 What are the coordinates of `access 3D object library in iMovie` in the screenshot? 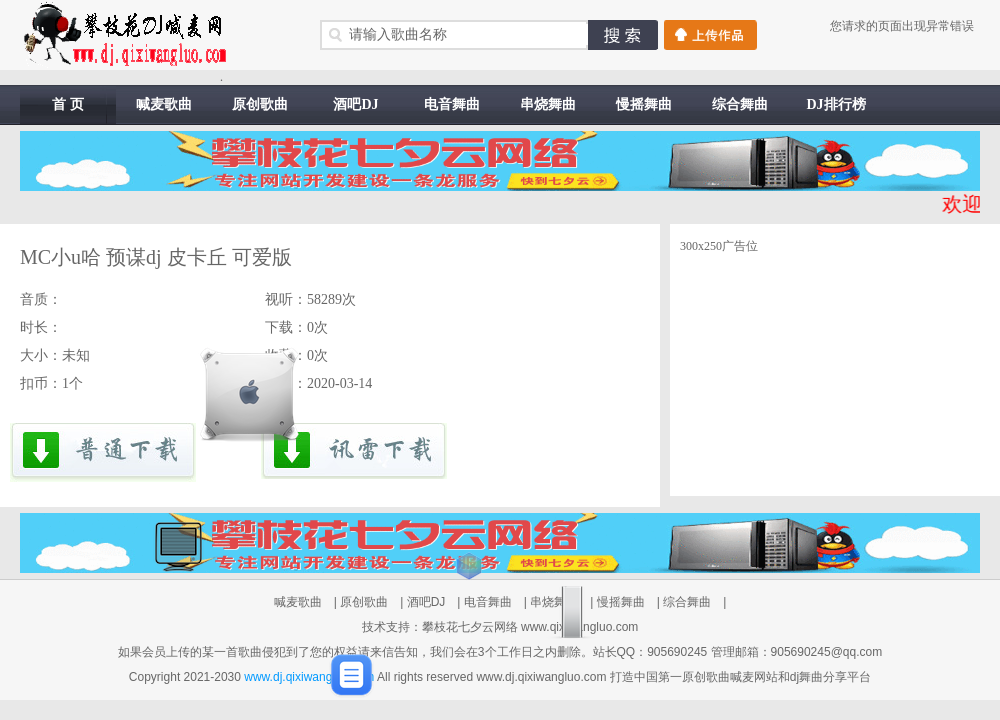 It's located at (469, 566).